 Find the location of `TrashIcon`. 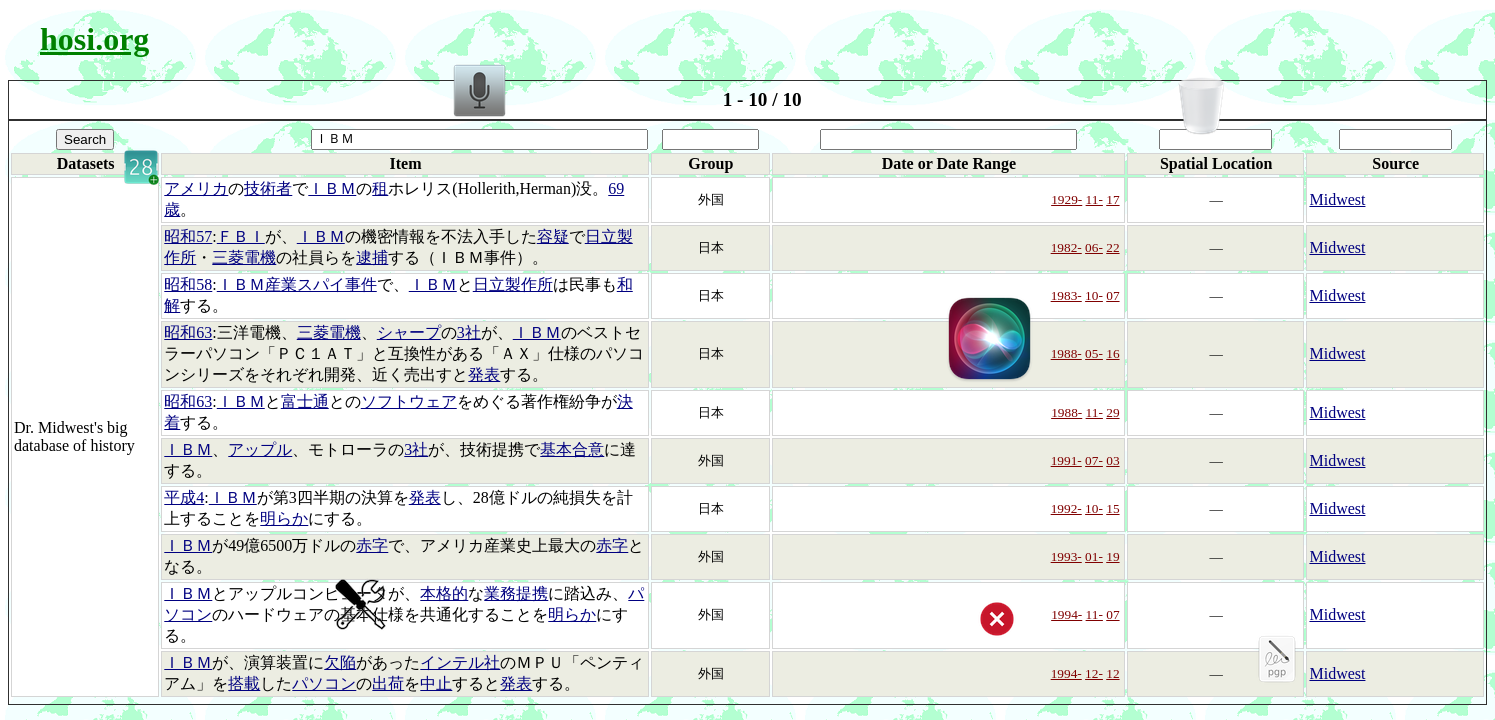

TrashIcon is located at coordinates (1201, 105).